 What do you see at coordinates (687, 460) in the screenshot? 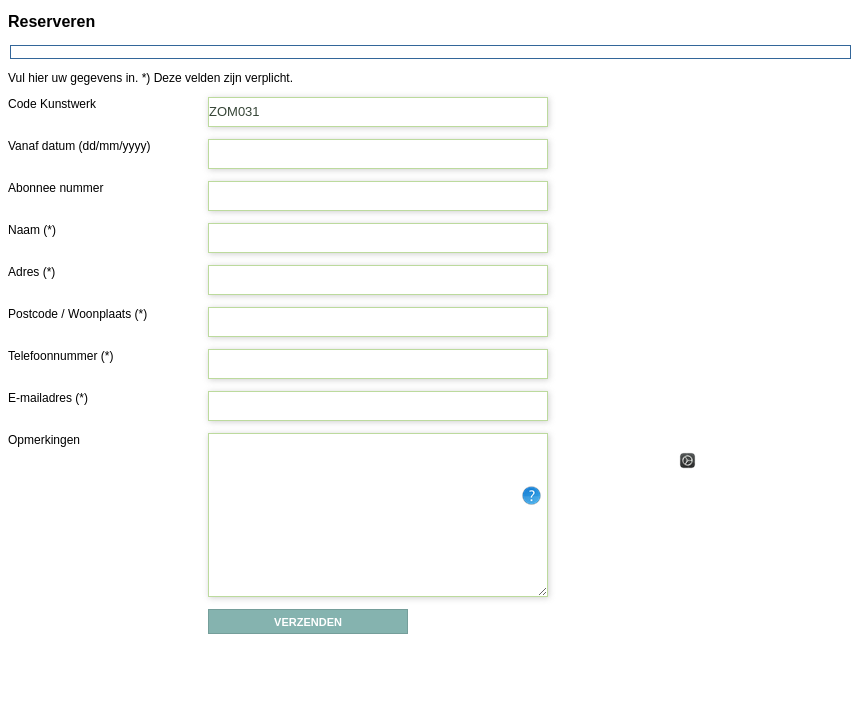
I see `default application icon placeholder` at bounding box center [687, 460].